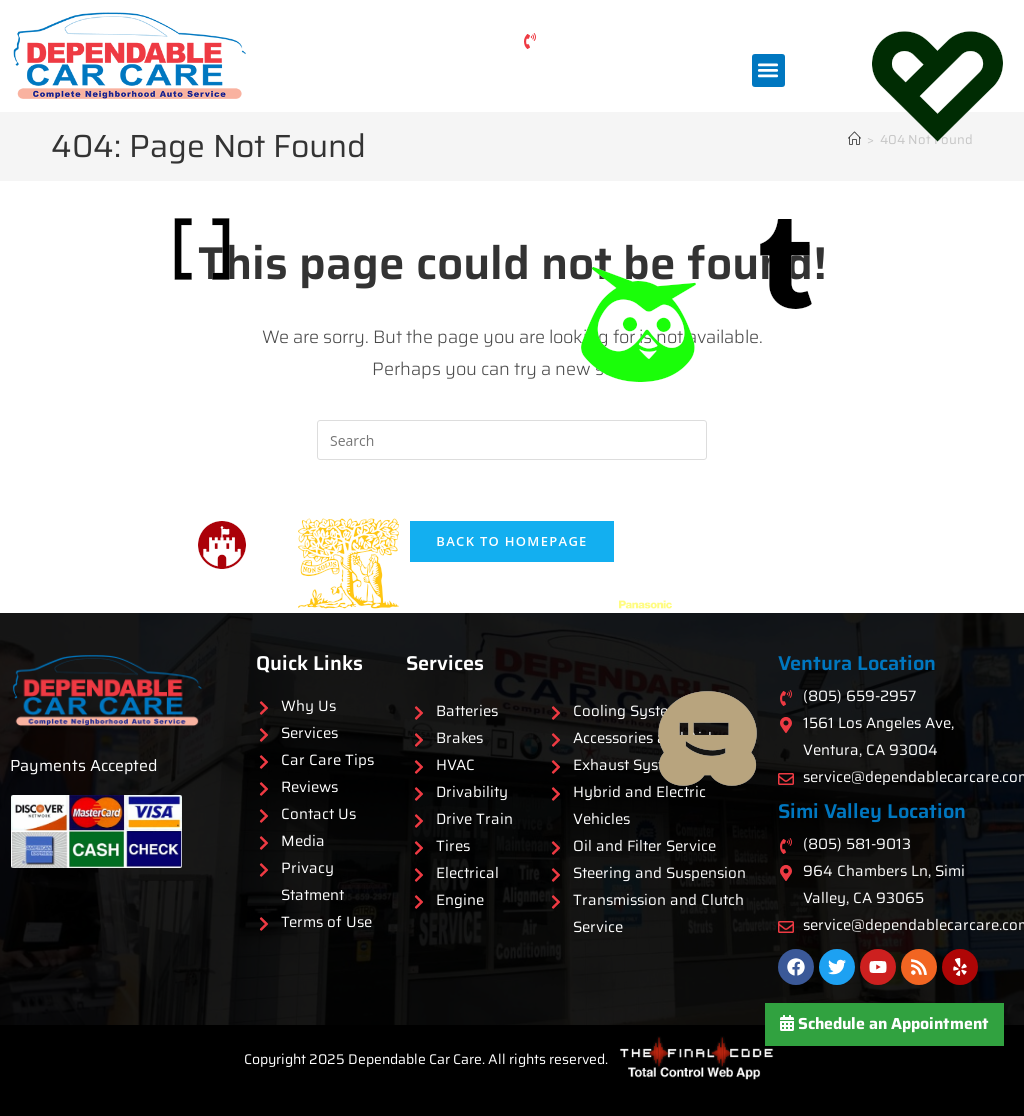 The image size is (1024, 1116). I want to click on visit elsevier's academic publishing website, so click(348, 563).